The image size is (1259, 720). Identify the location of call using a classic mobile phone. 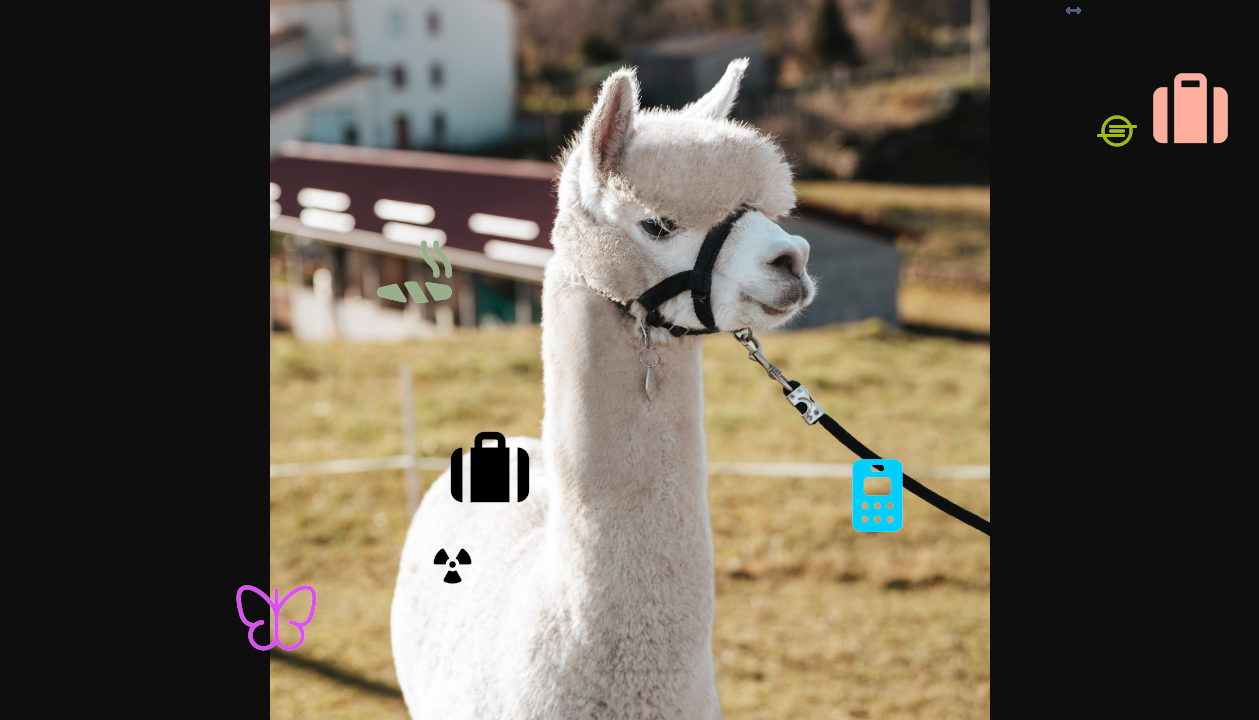
(877, 495).